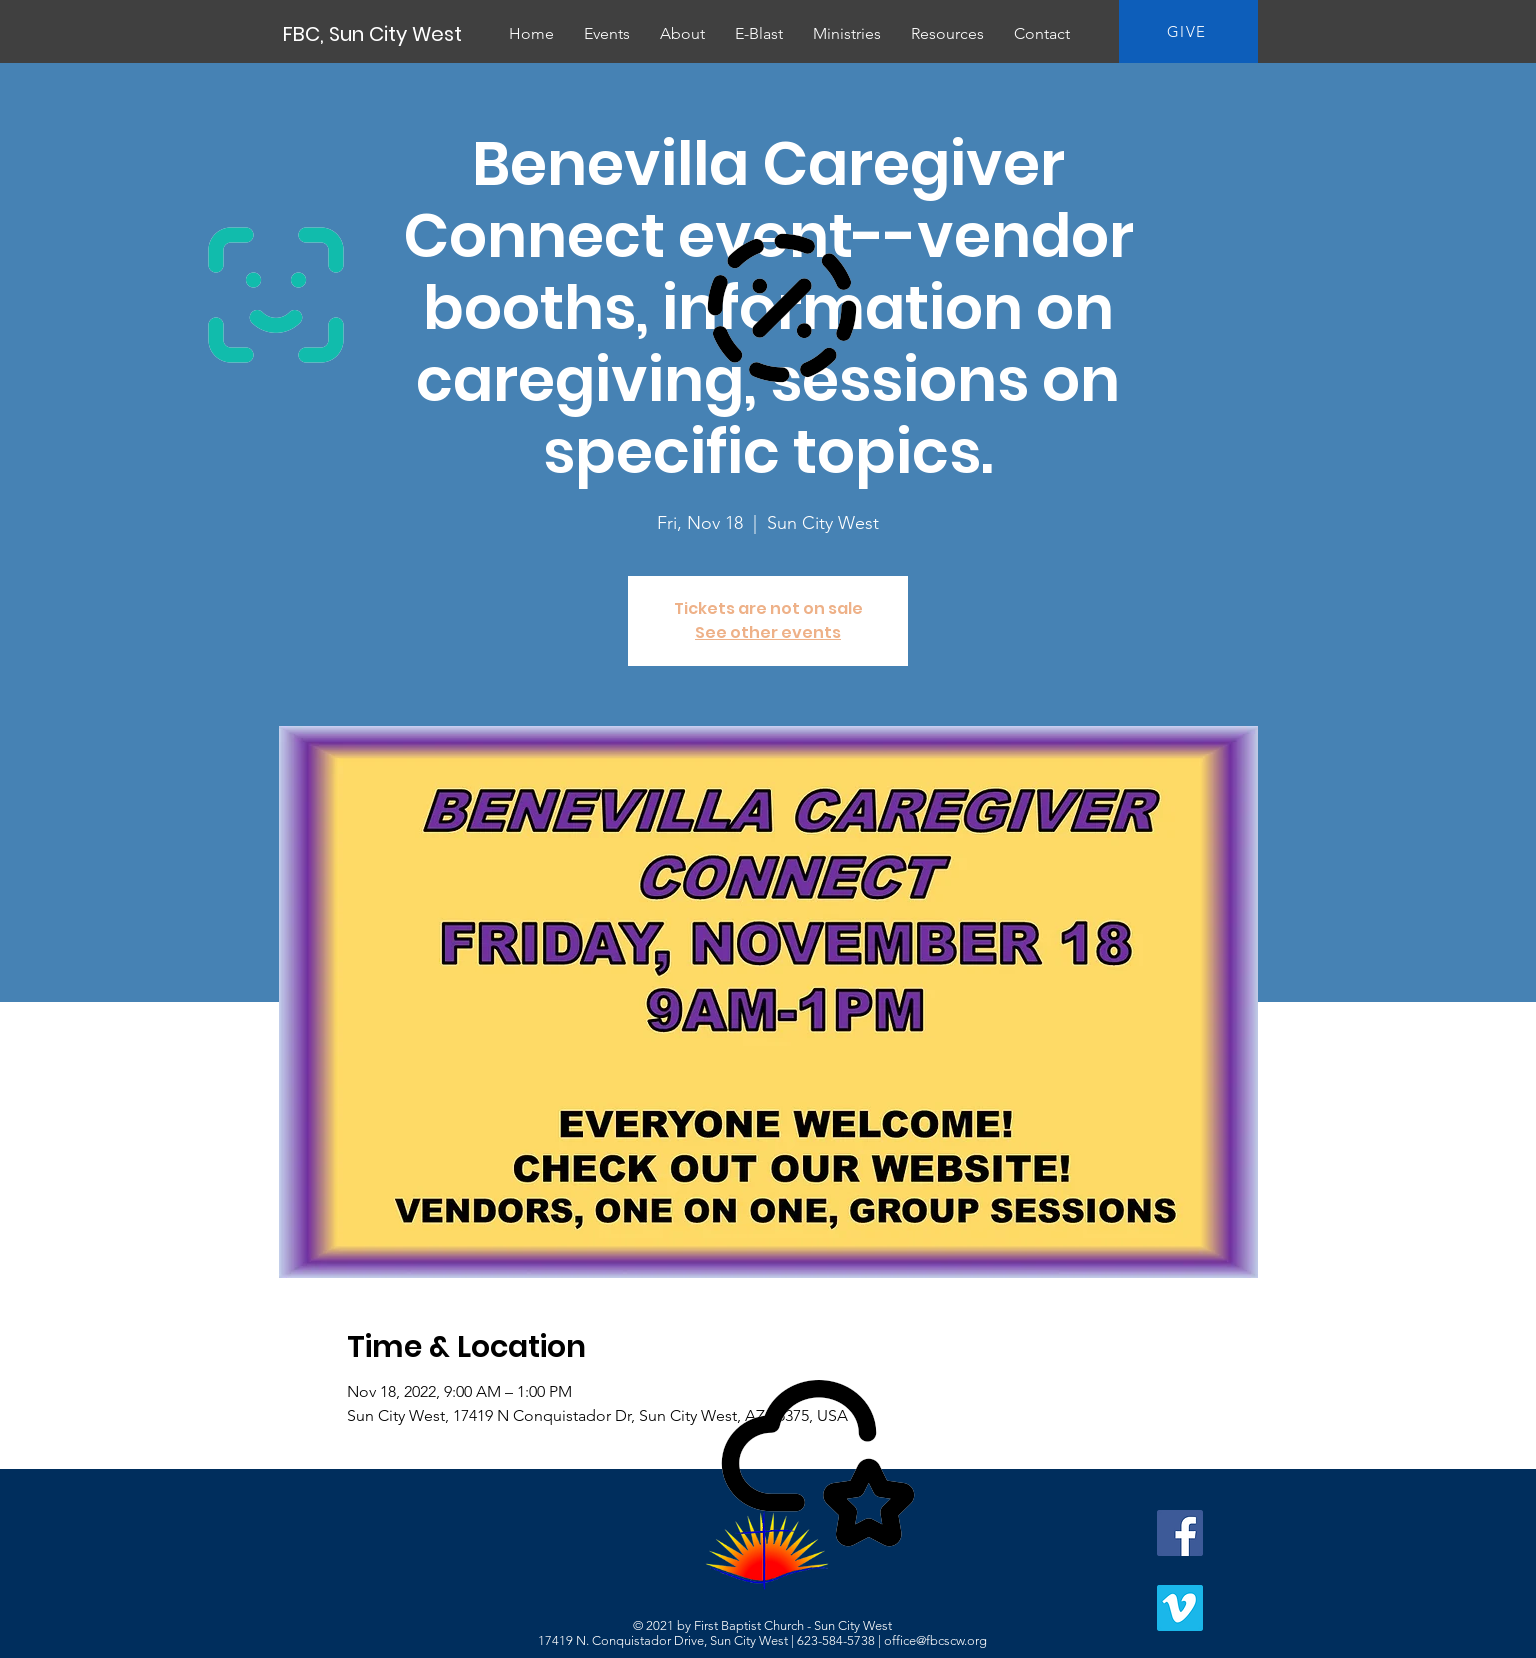  Describe the element at coordinates (782, 308) in the screenshot. I see `indicates a discount or promotion in progress` at that location.